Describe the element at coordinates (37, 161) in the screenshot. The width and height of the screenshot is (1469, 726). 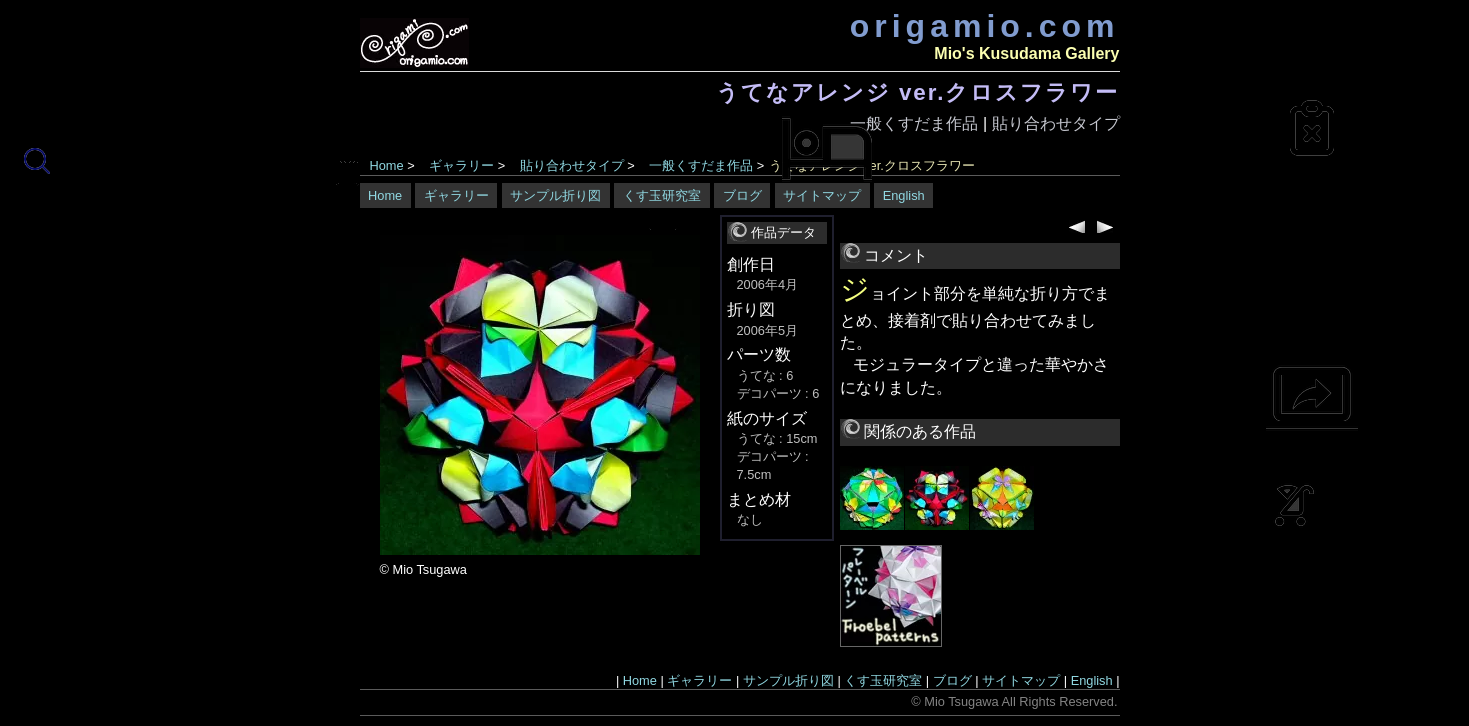
I see `search for content` at that location.